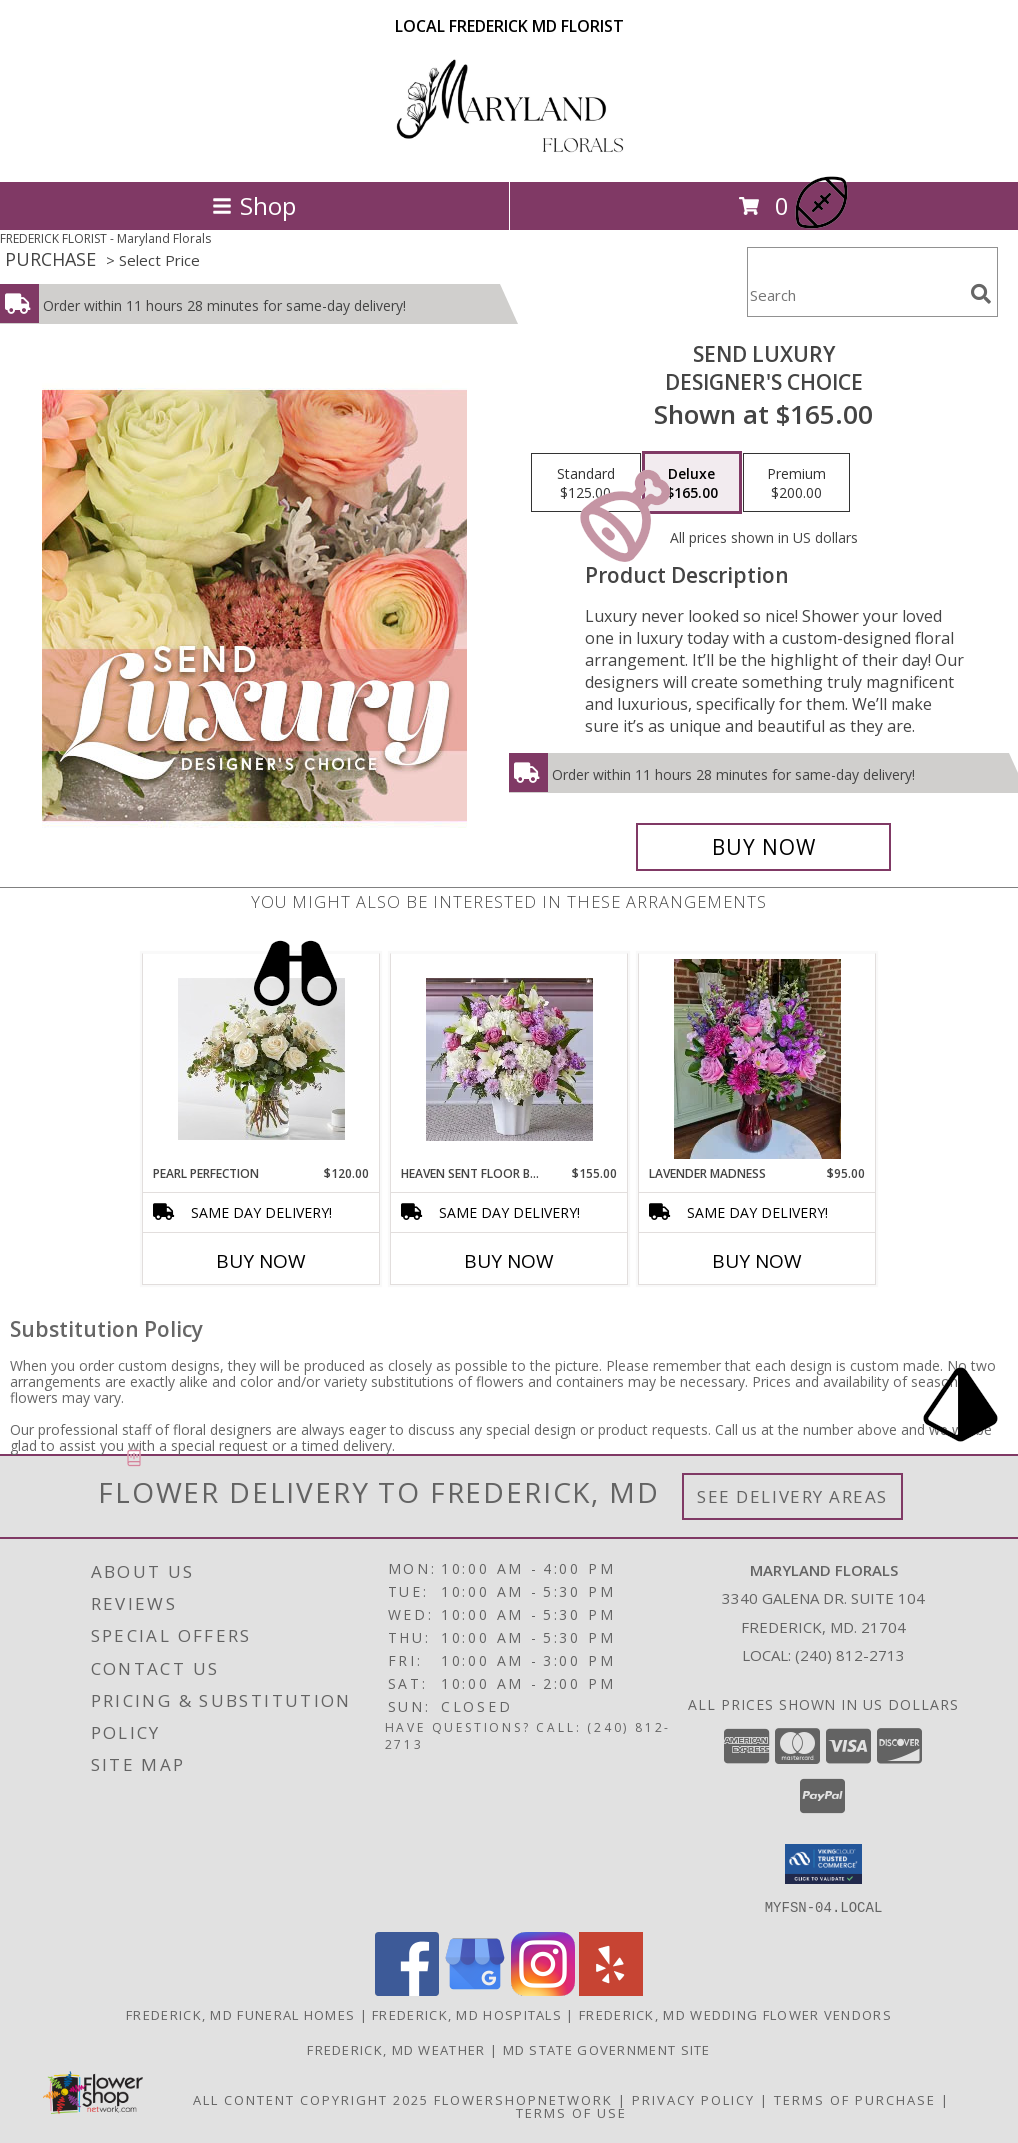 The width and height of the screenshot is (1018, 2143). I want to click on access sports scores and updates, so click(821, 202).